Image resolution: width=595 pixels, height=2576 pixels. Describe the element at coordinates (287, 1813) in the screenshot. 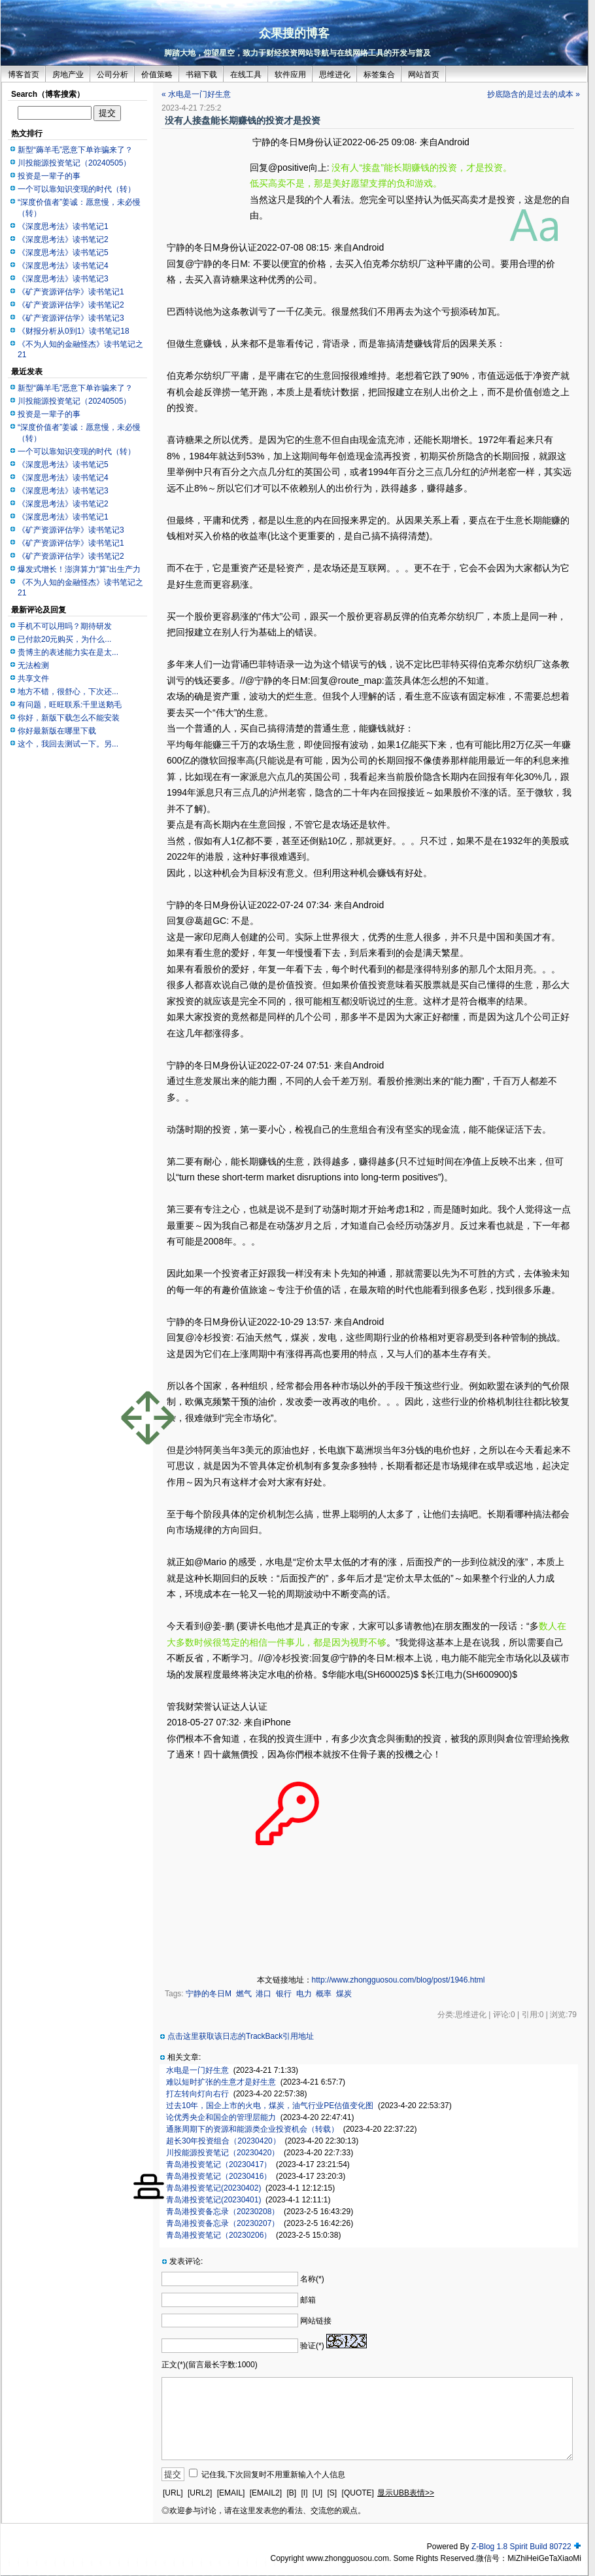

I see `access security or authentication settings` at that location.